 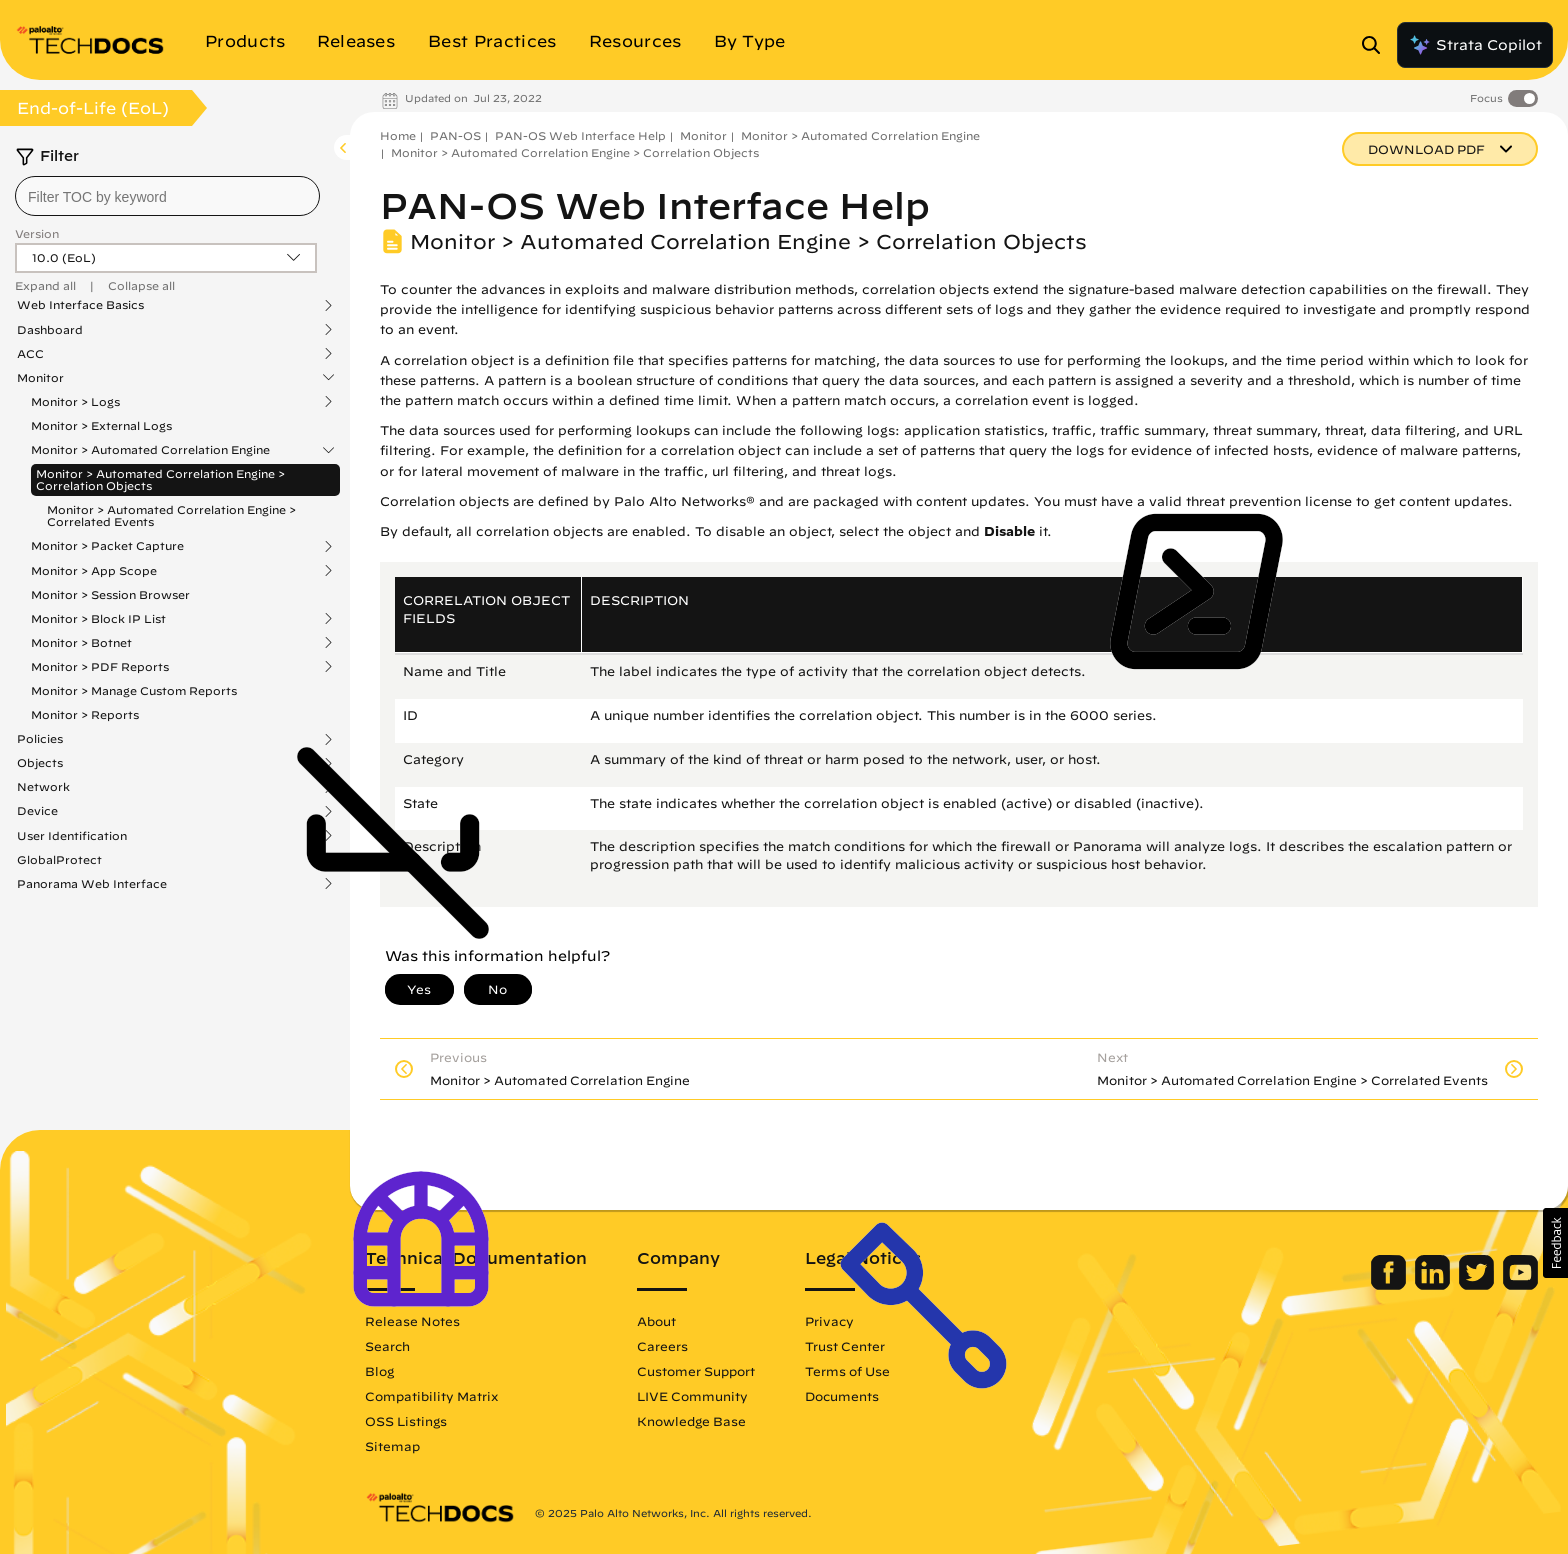 I want to click on disable spacebar or space key input, so click(x=393, y=843).